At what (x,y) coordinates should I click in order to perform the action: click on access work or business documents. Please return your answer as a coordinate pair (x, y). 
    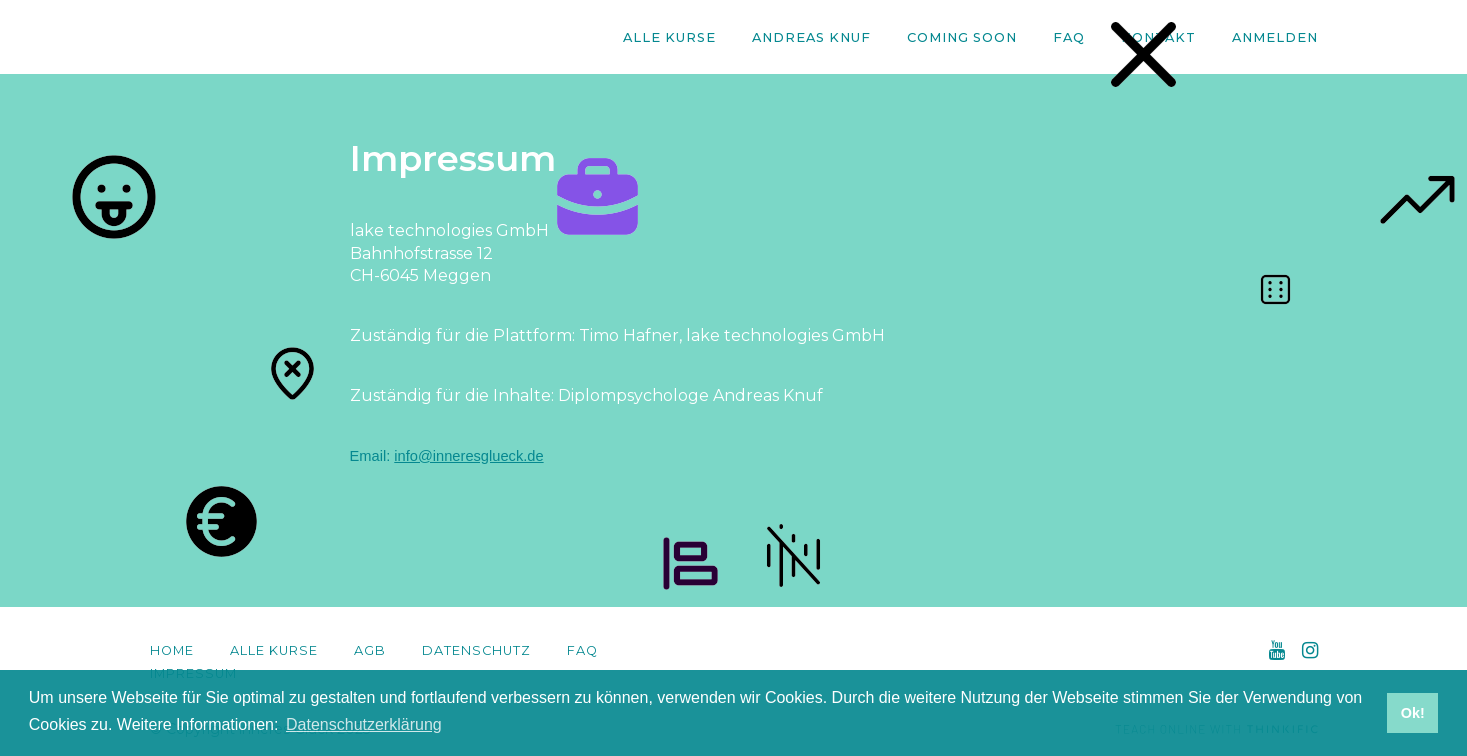
    Looking at the image, I should click on (597, 198).